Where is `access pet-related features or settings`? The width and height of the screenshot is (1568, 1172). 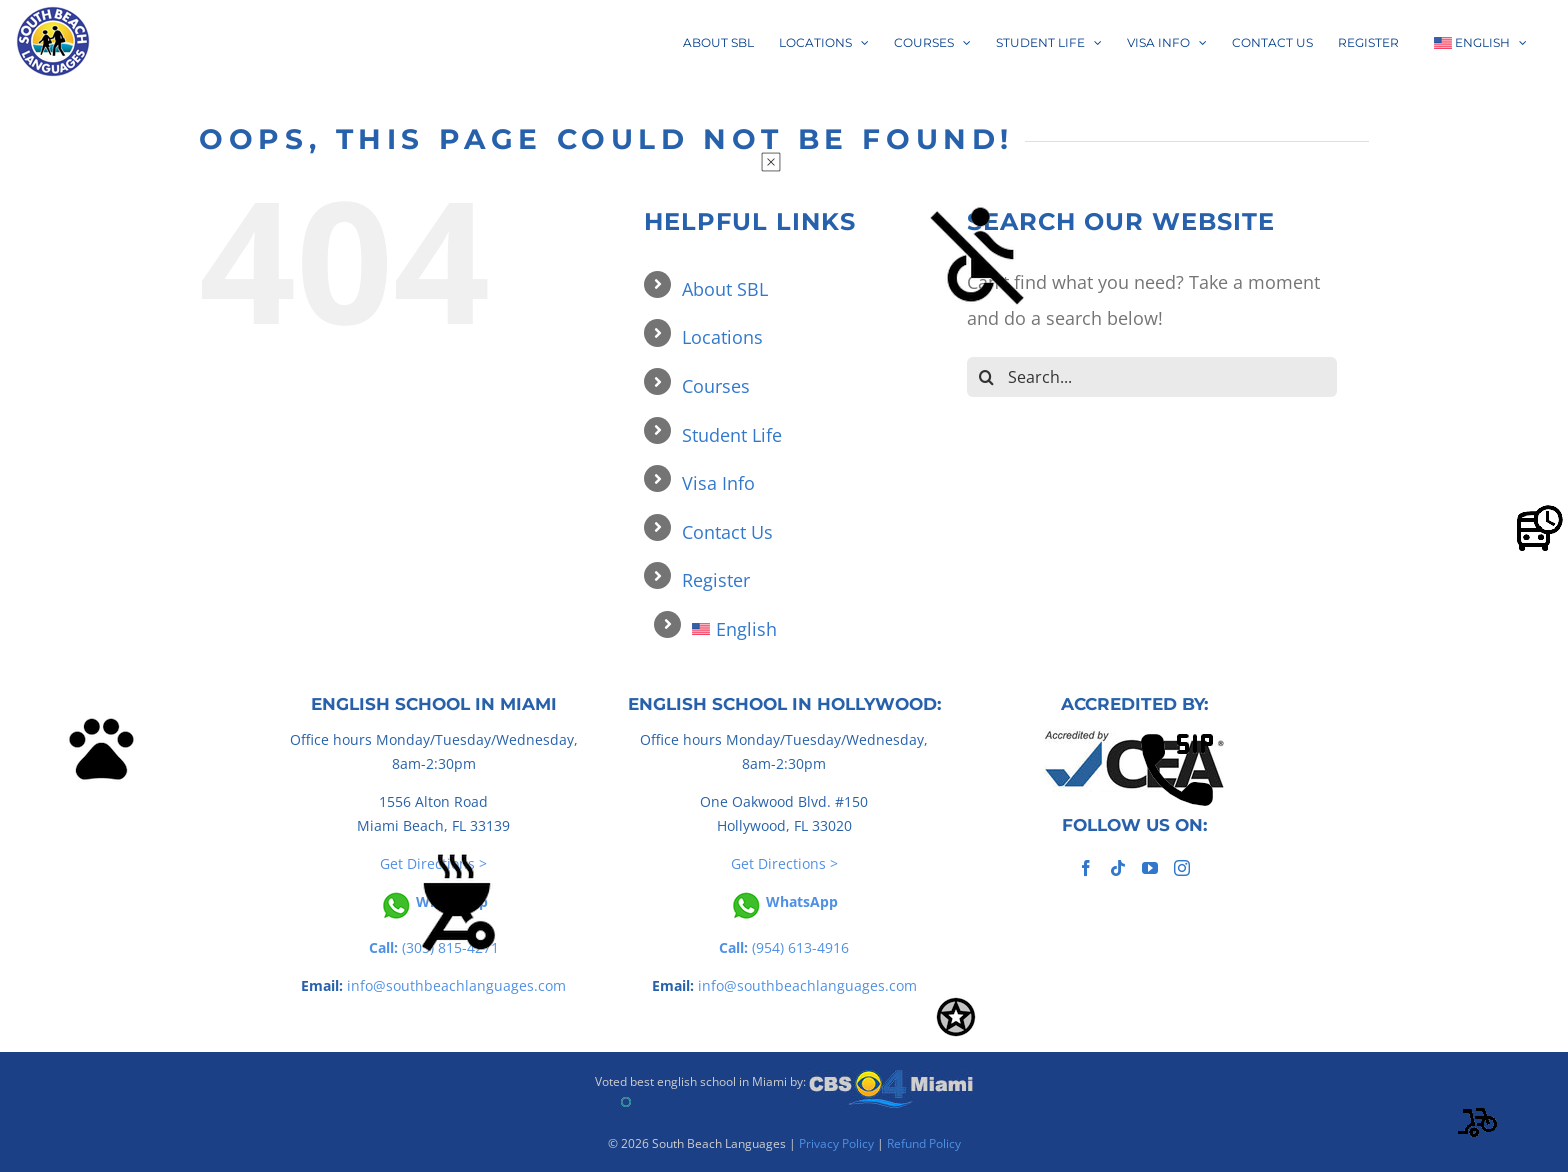 access pet-related features or settings is located at coordinates (101, 747).